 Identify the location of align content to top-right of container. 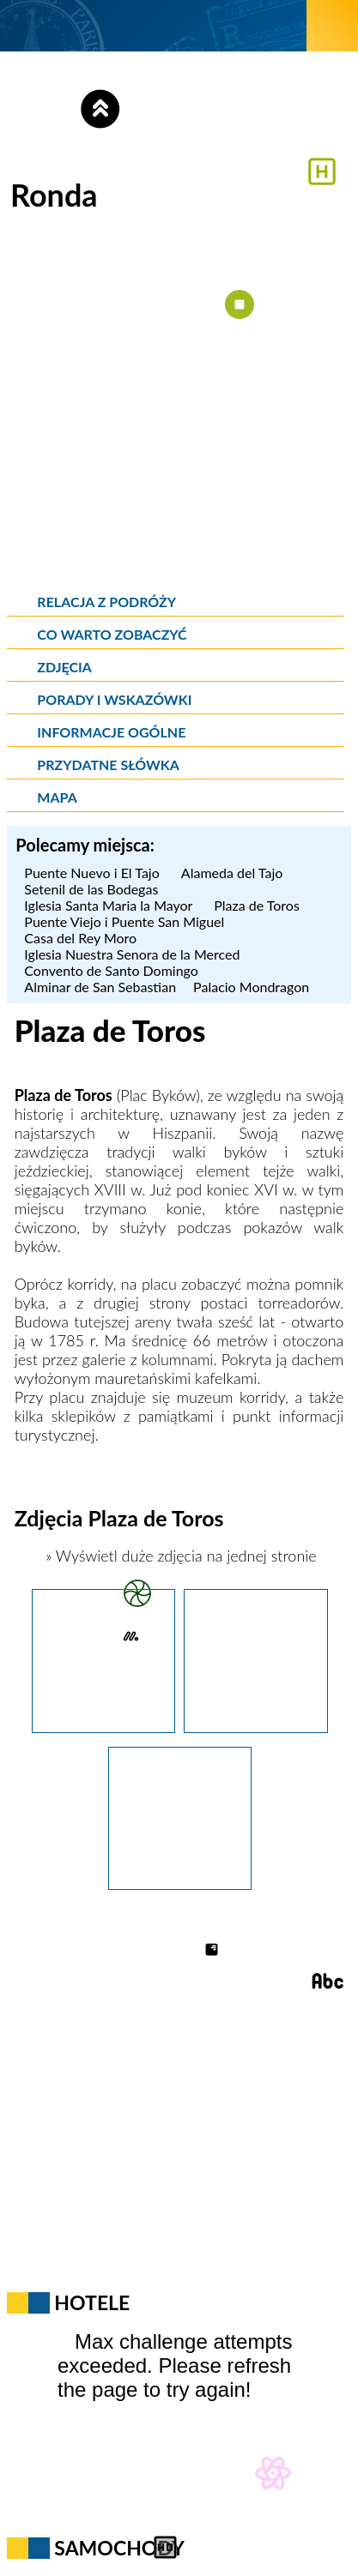
(211, 1949).